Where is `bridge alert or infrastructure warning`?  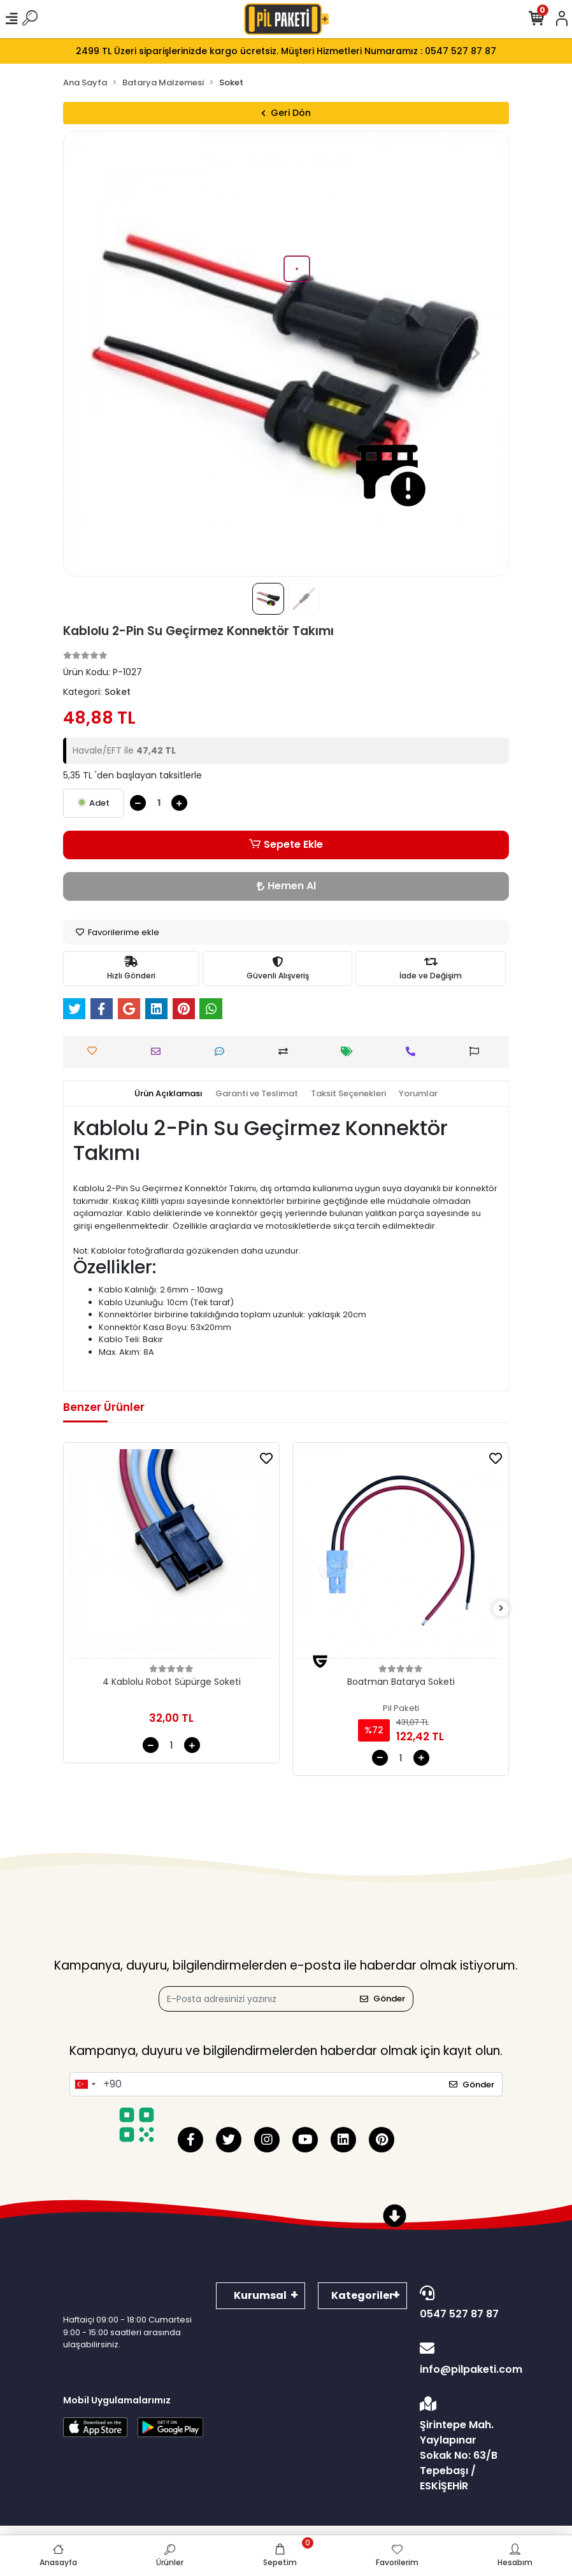 bridge alert or infrastructure warning is located at coordinates (390, 471).